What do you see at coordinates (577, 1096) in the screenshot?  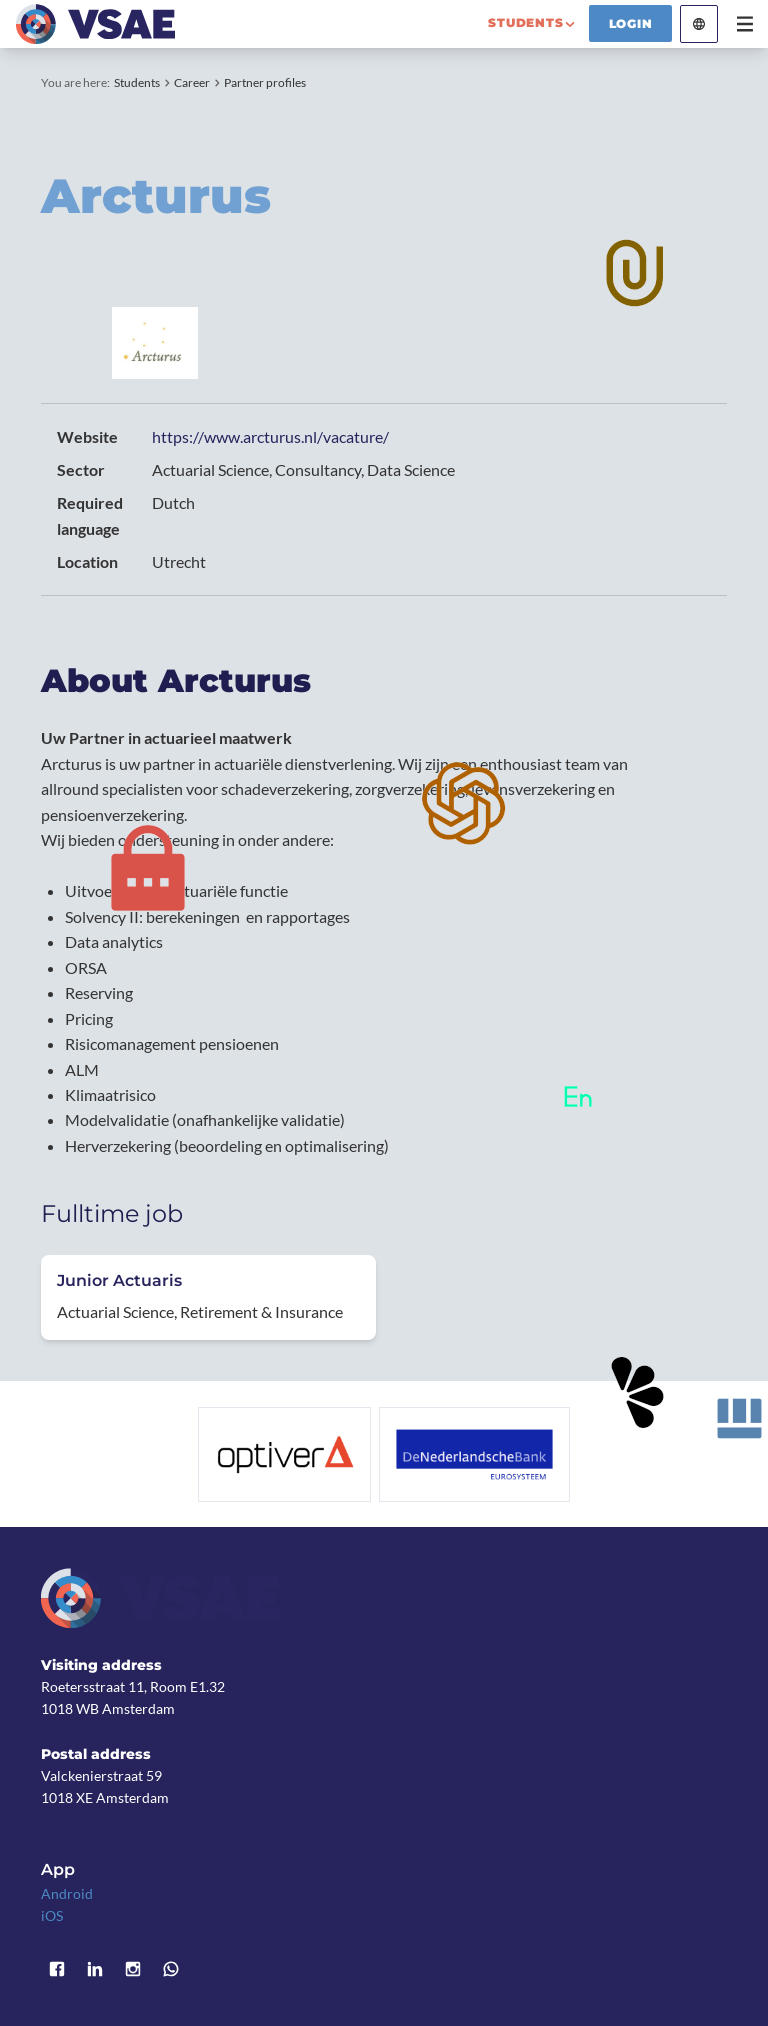 I see `switch to english language input` at bounding box center [577, 1096].